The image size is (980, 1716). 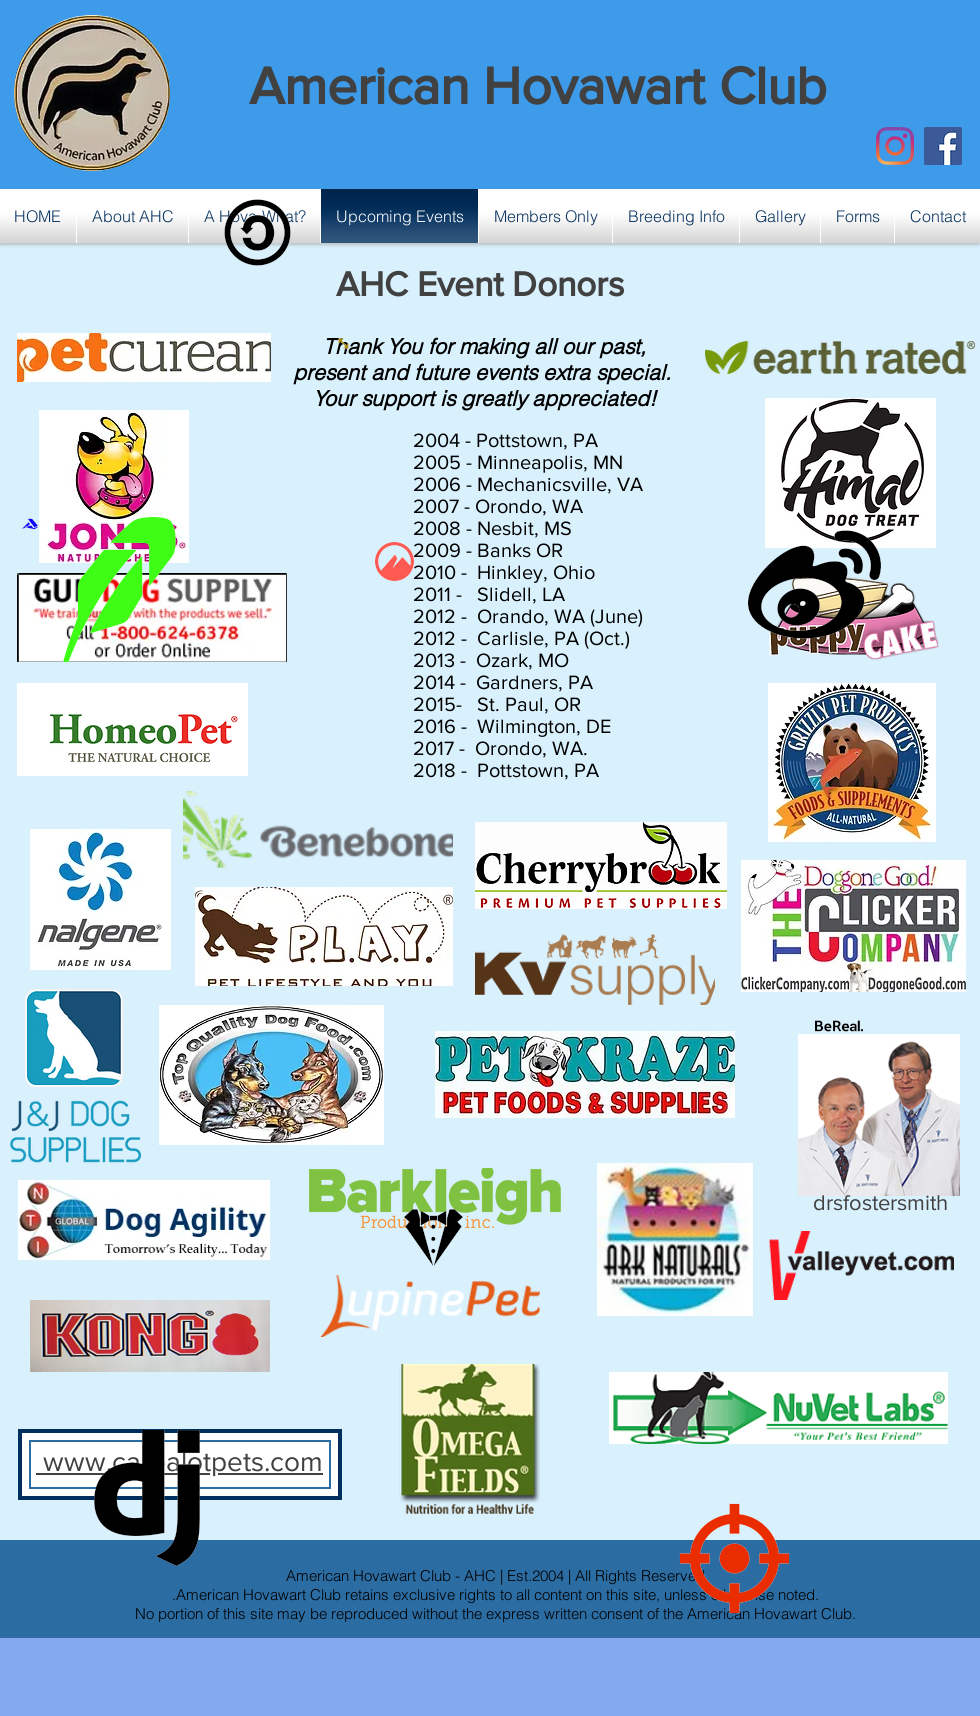 What do you see at coordinates (257, 232) in the screenshot?
I see `indicates content shared under creative commons share-alike license` at bounding box center [257, 232].